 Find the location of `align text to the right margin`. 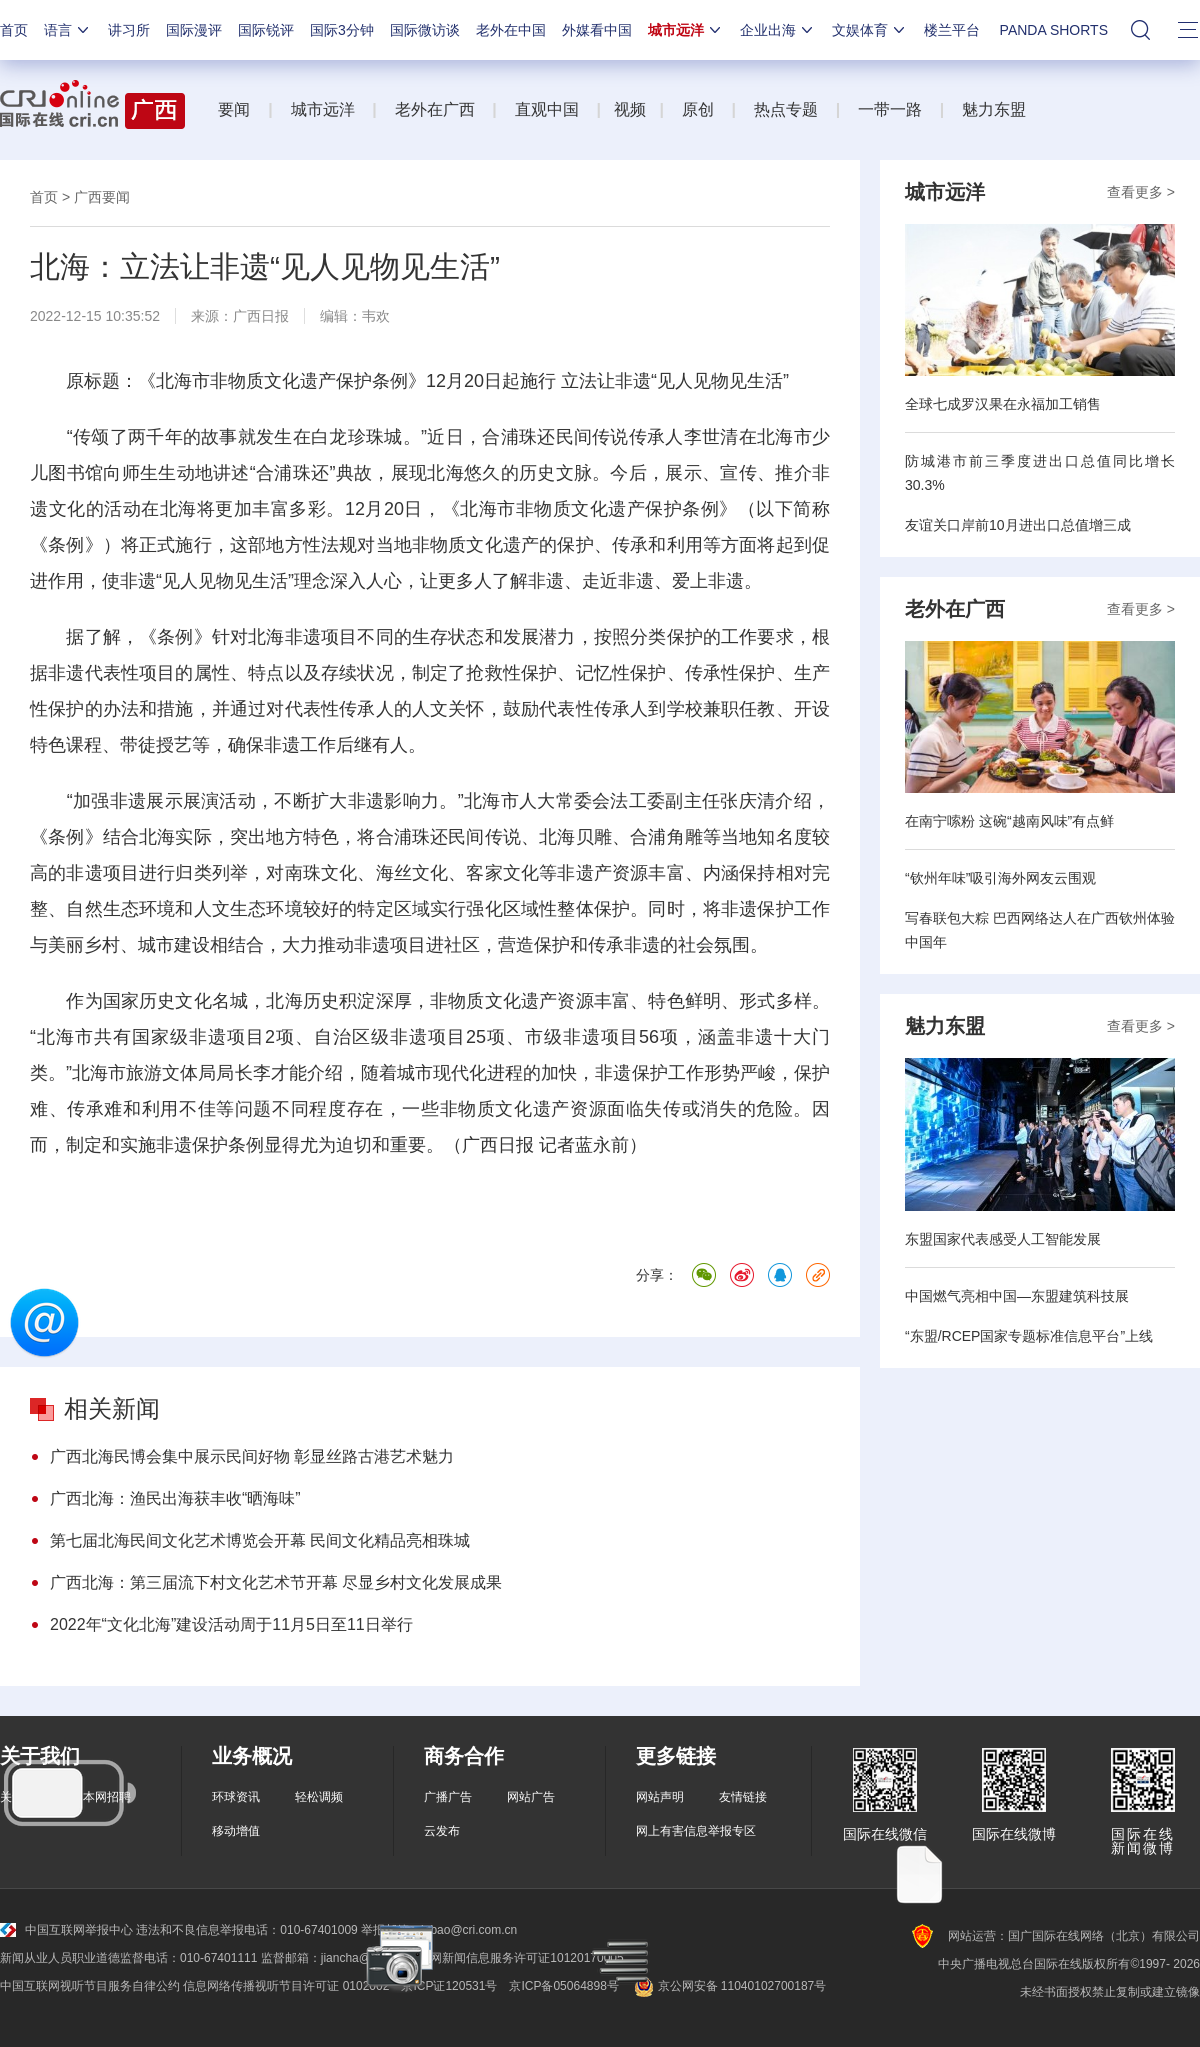

align text to the right margin is located at coordinates (620, 1962).